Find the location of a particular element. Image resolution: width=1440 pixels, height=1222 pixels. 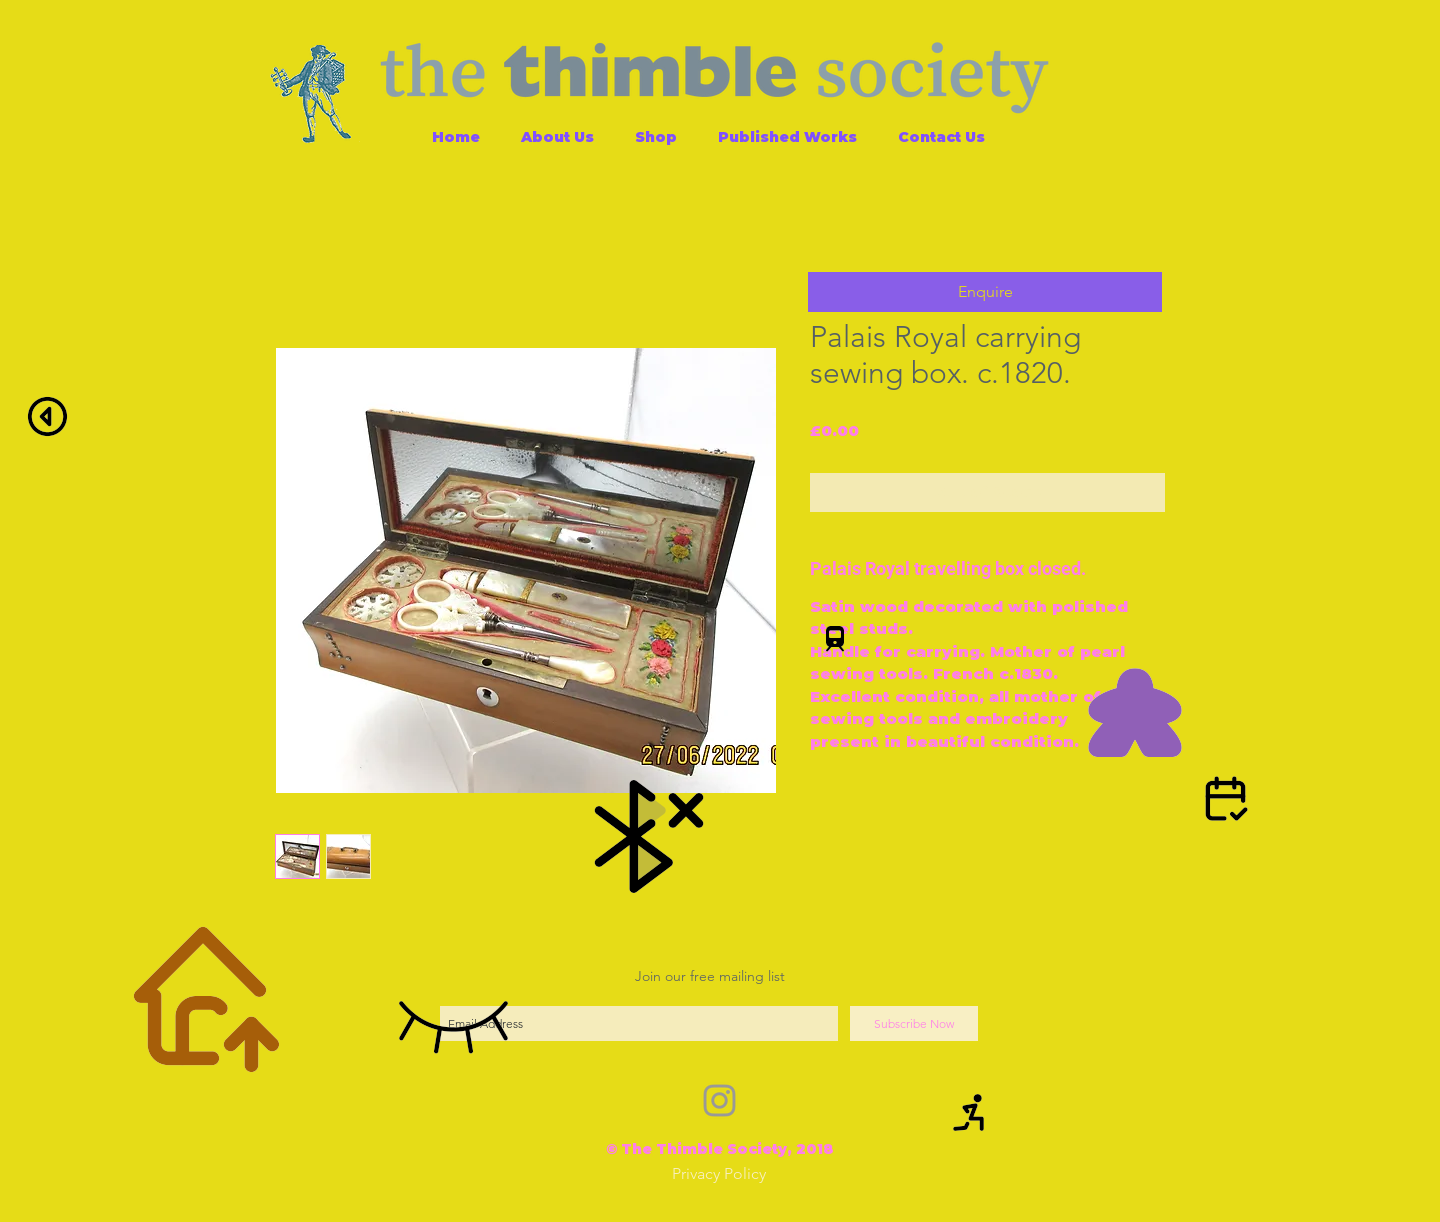

access stretching exercises or warm-up routines is located at coordinates (969, 1112).